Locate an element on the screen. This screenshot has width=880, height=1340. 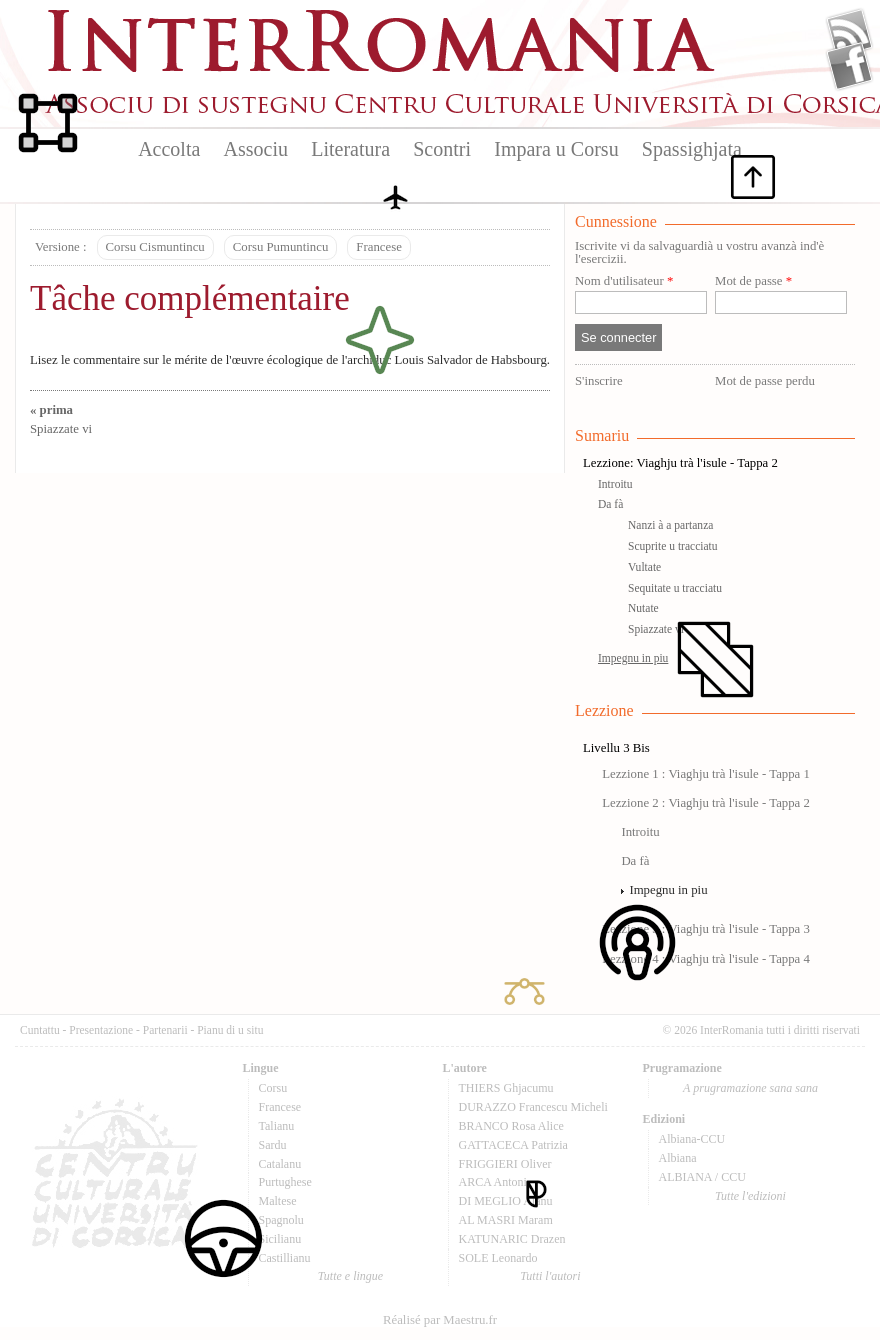
open apple podcasts is located at coordinates (637, 942).